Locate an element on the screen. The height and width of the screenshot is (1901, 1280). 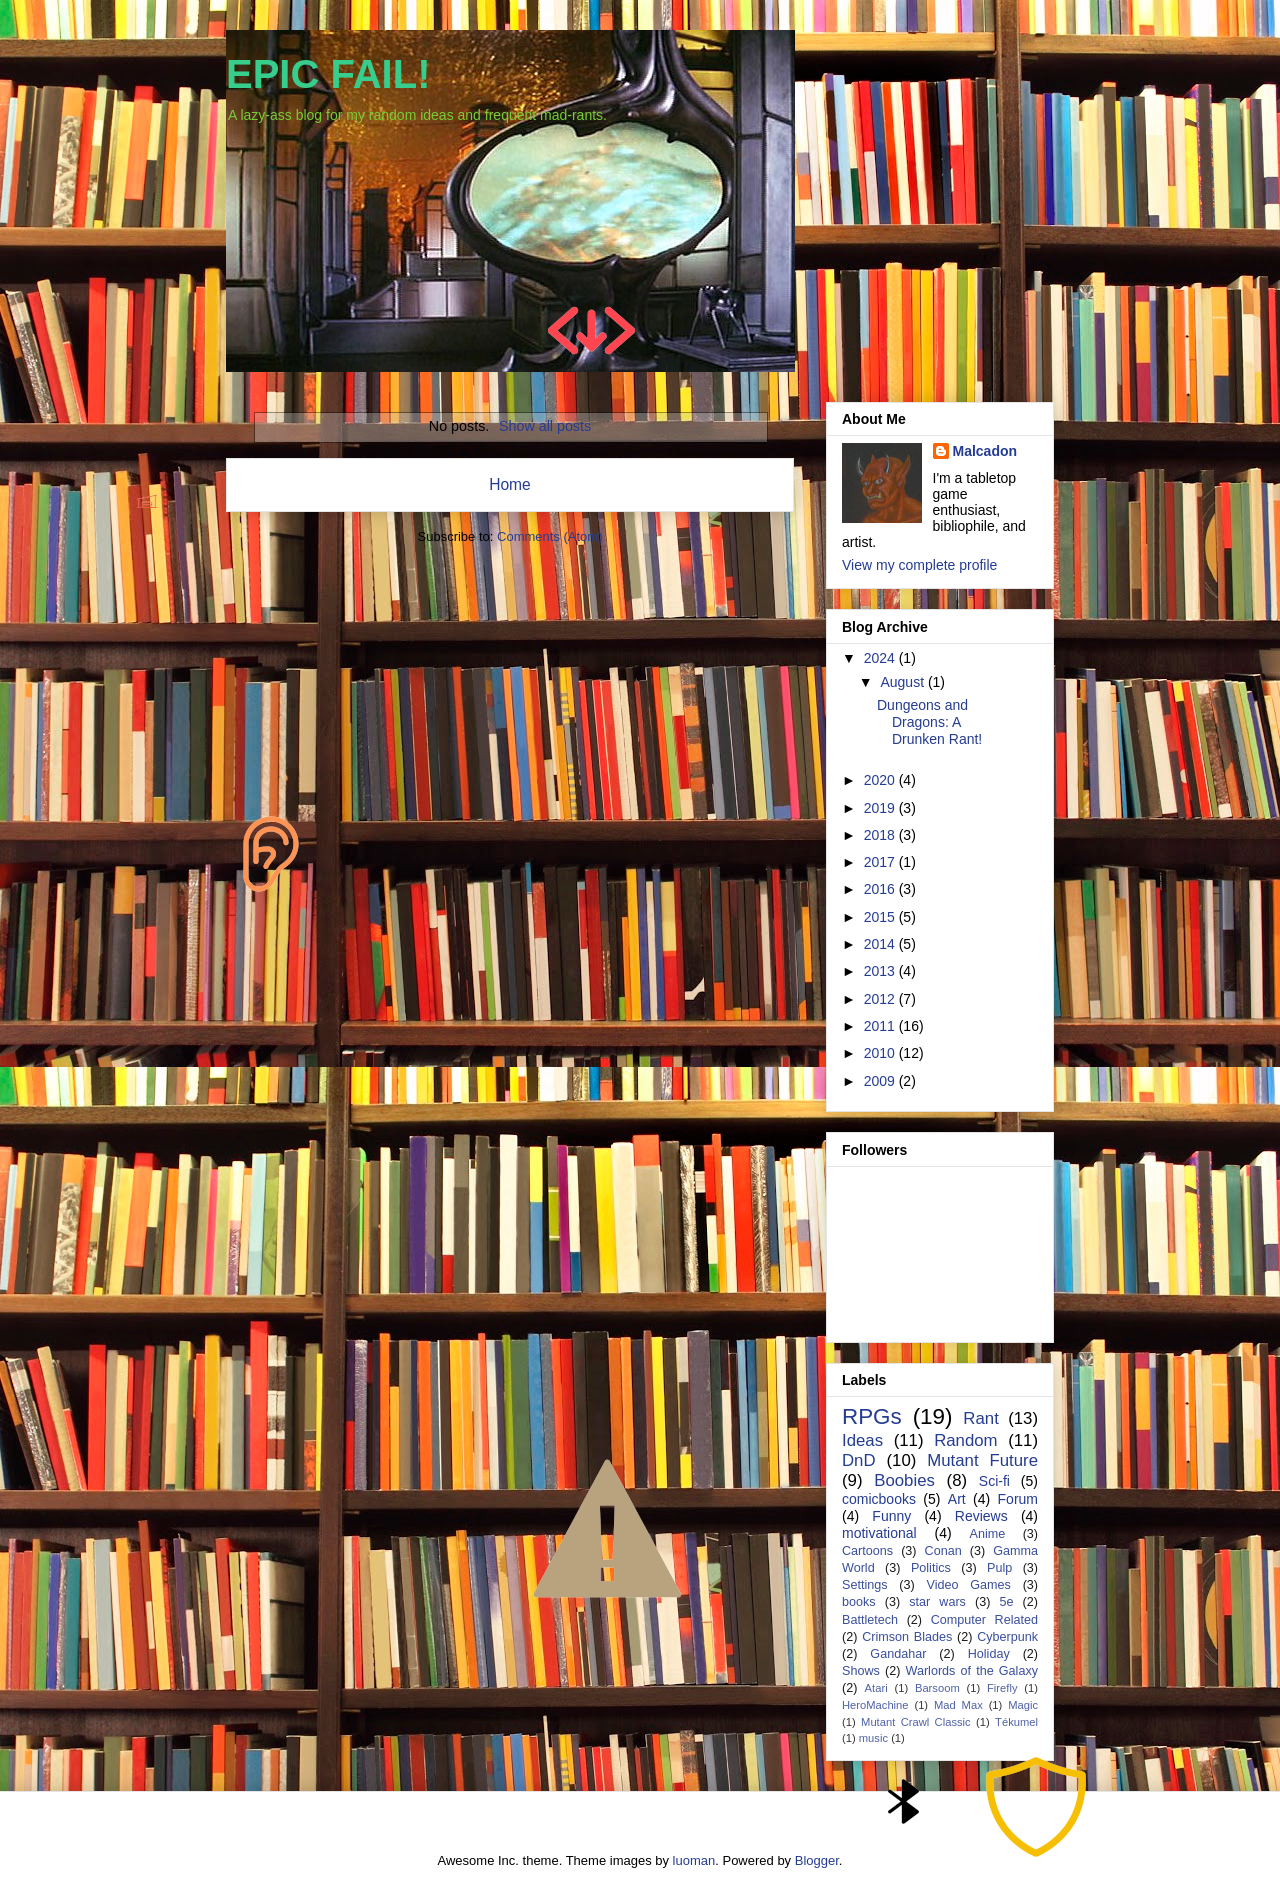
access warehouse or storage management is located at coordinates (147, 502).